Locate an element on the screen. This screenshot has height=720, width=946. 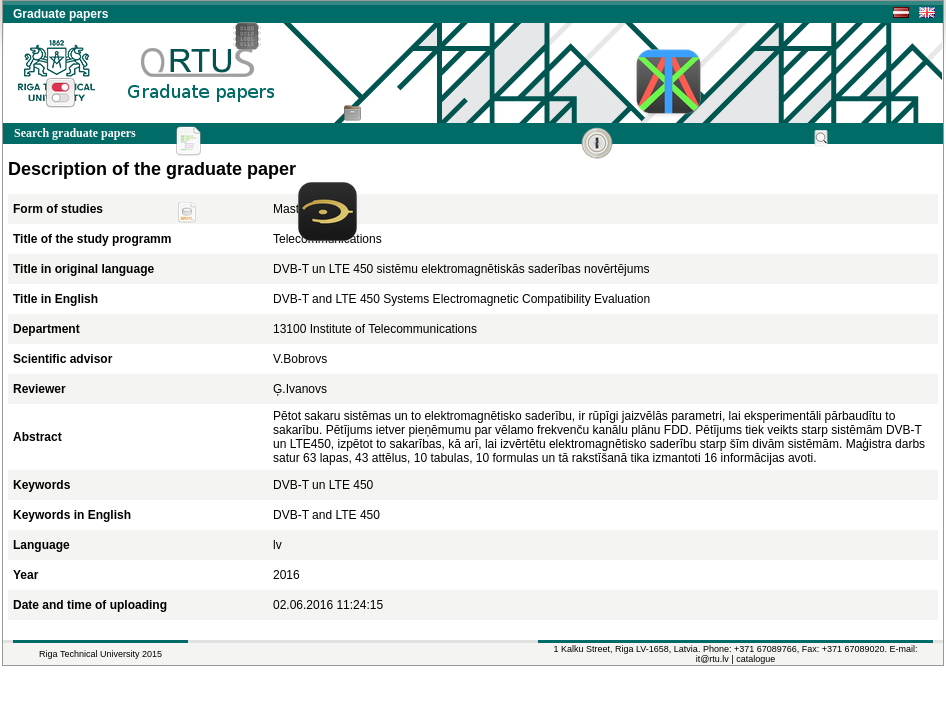
open the file manager application is located at coordinates (352, 112).